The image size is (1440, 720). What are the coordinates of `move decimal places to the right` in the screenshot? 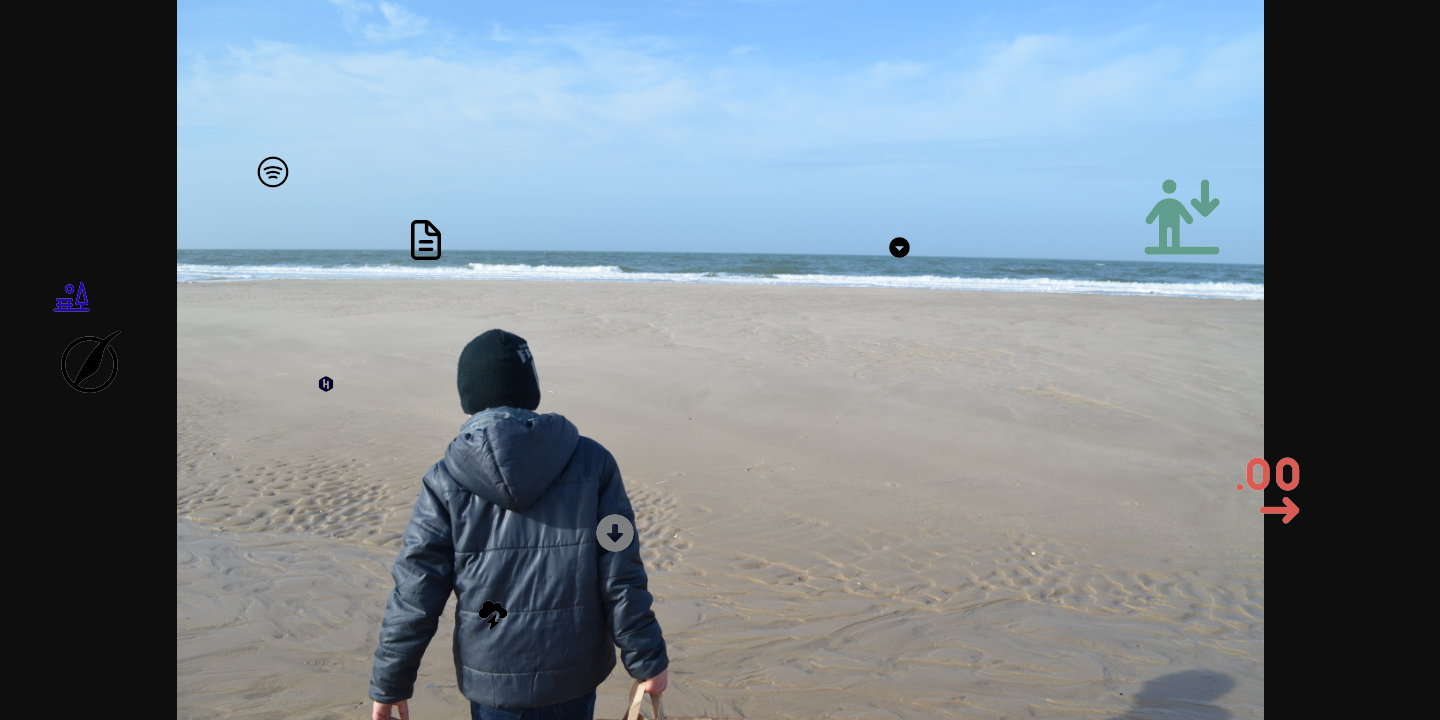 It's located at (1269, 490).